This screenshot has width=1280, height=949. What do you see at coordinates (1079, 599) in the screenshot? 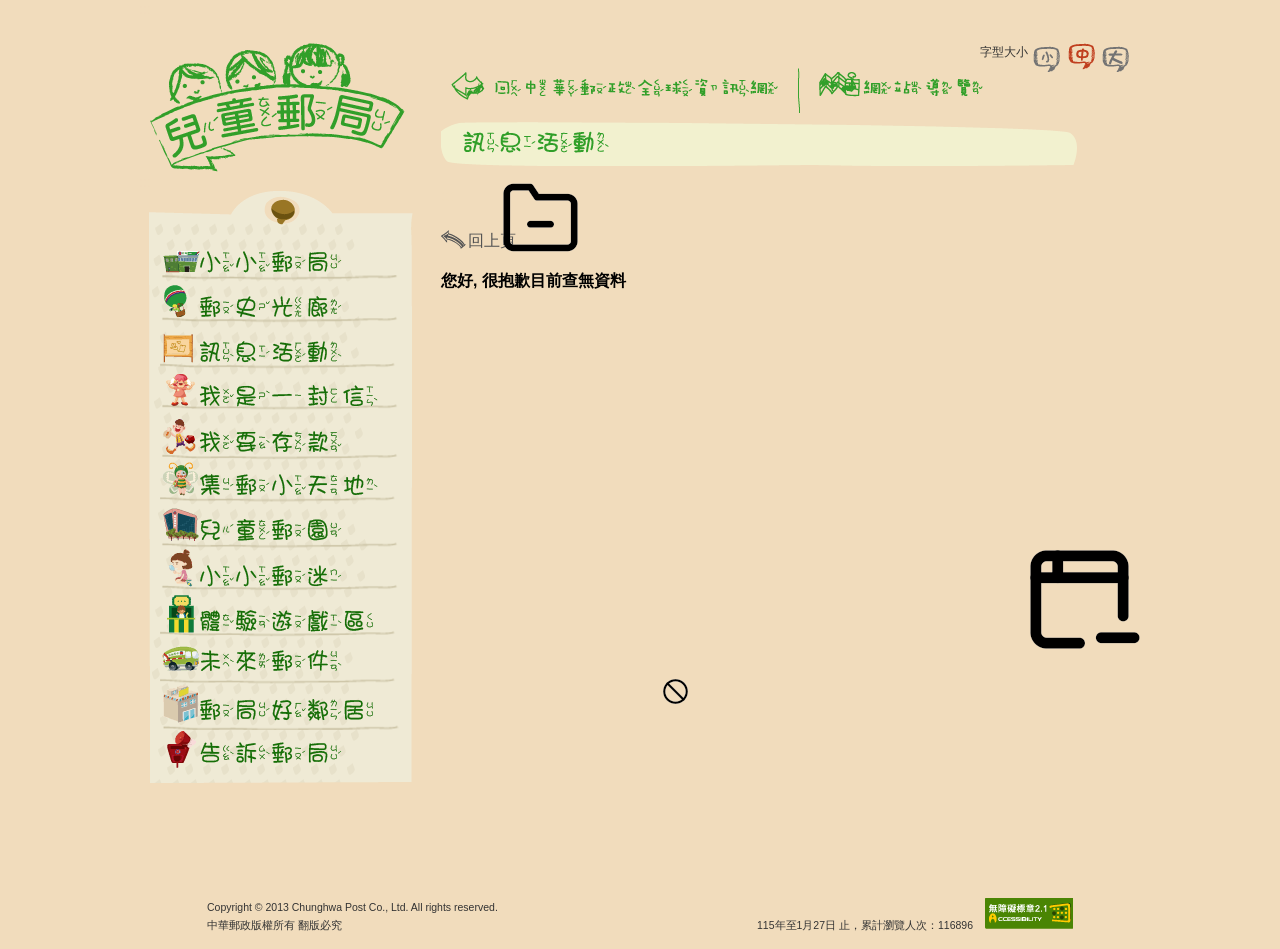
I see `remove a browser tab or window` at bounding box center [1079, 599].